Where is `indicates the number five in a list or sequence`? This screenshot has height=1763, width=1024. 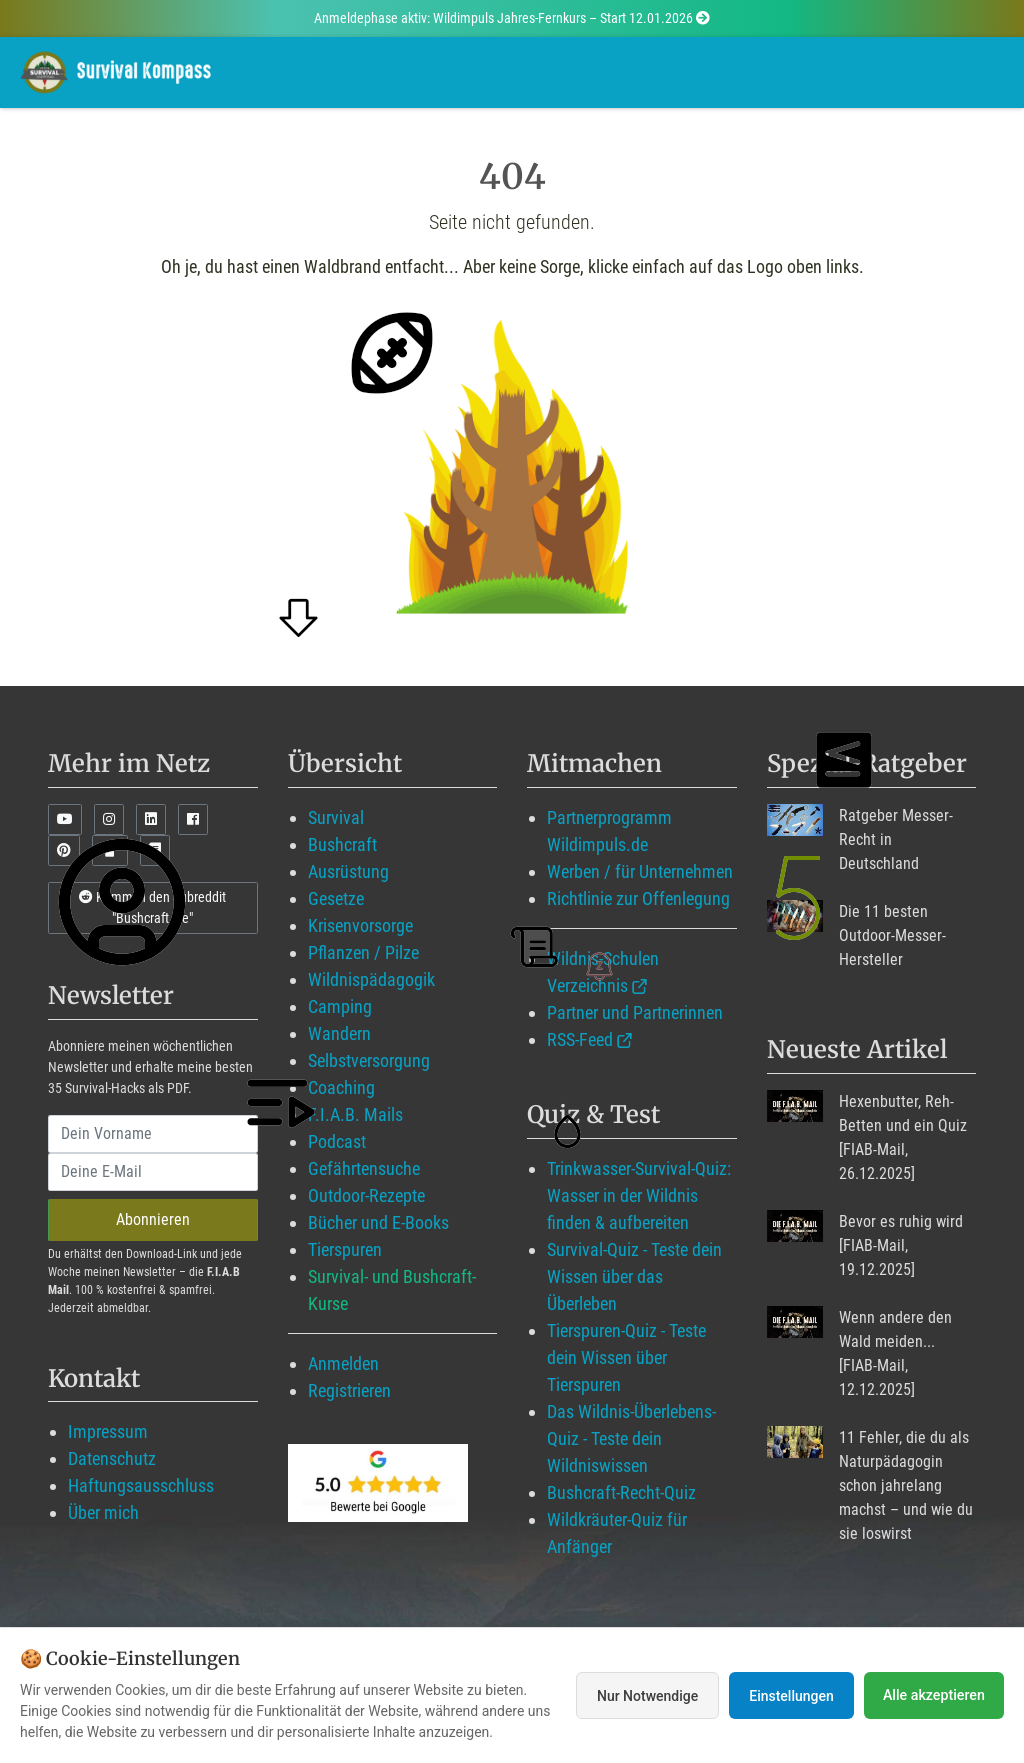
indicates the number five in a list or sequence is located at coordinates (798, 898).